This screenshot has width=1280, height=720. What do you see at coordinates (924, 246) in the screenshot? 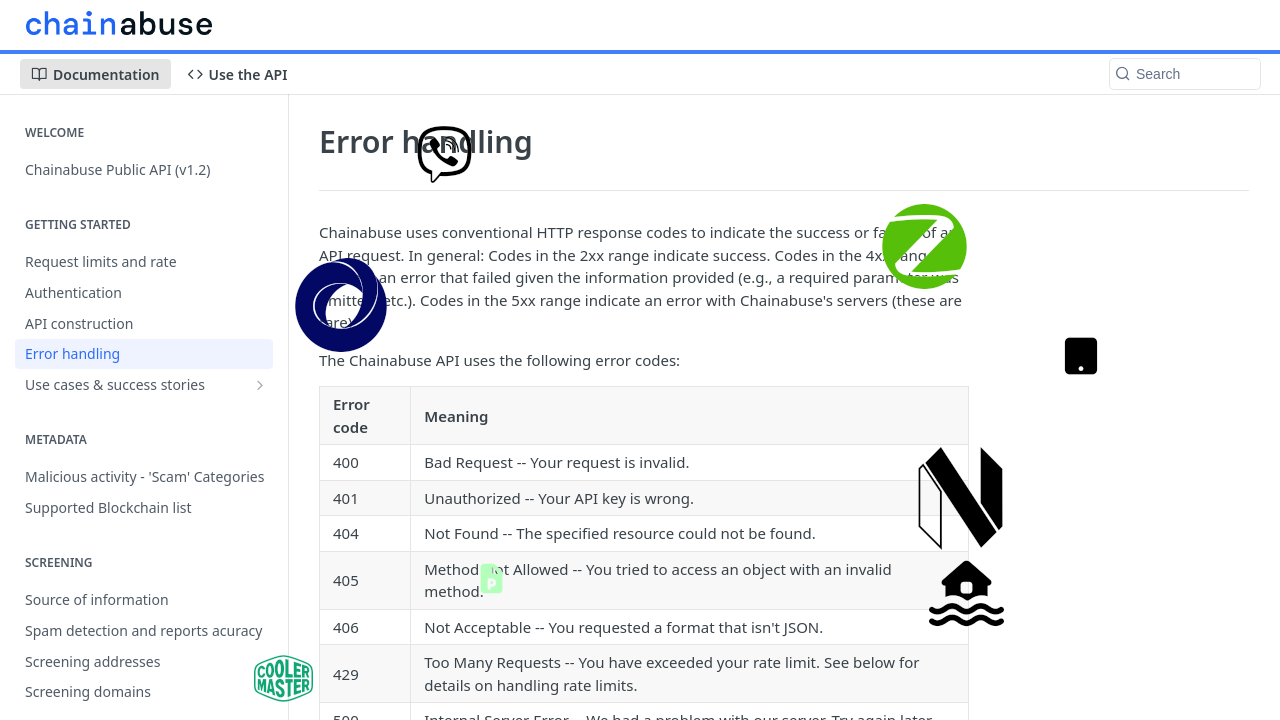
I see `zigbee smart home protocol logo` at bounding box center [924, 246].